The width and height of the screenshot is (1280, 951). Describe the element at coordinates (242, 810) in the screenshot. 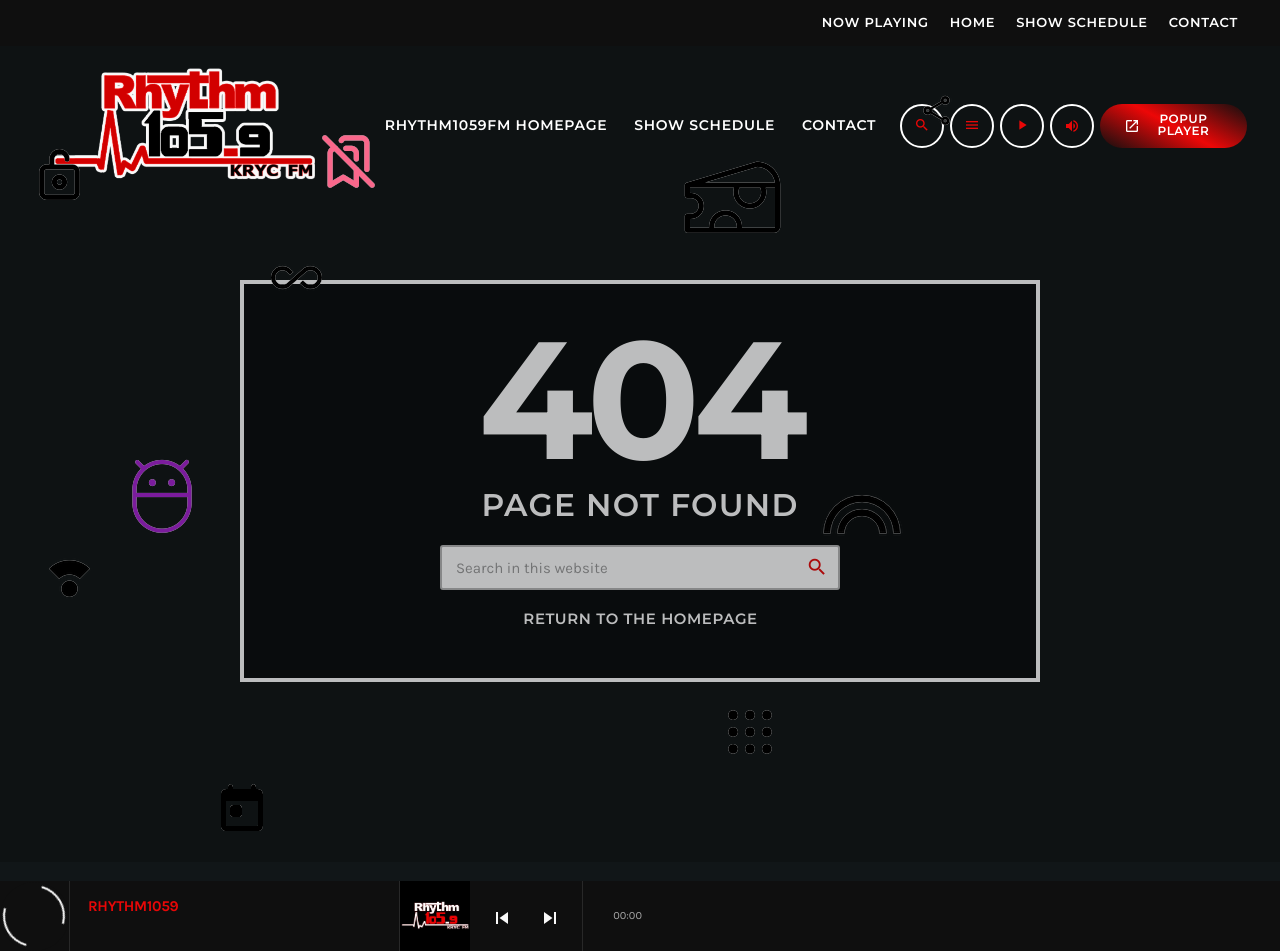

I see `view today's date or events` at that location.